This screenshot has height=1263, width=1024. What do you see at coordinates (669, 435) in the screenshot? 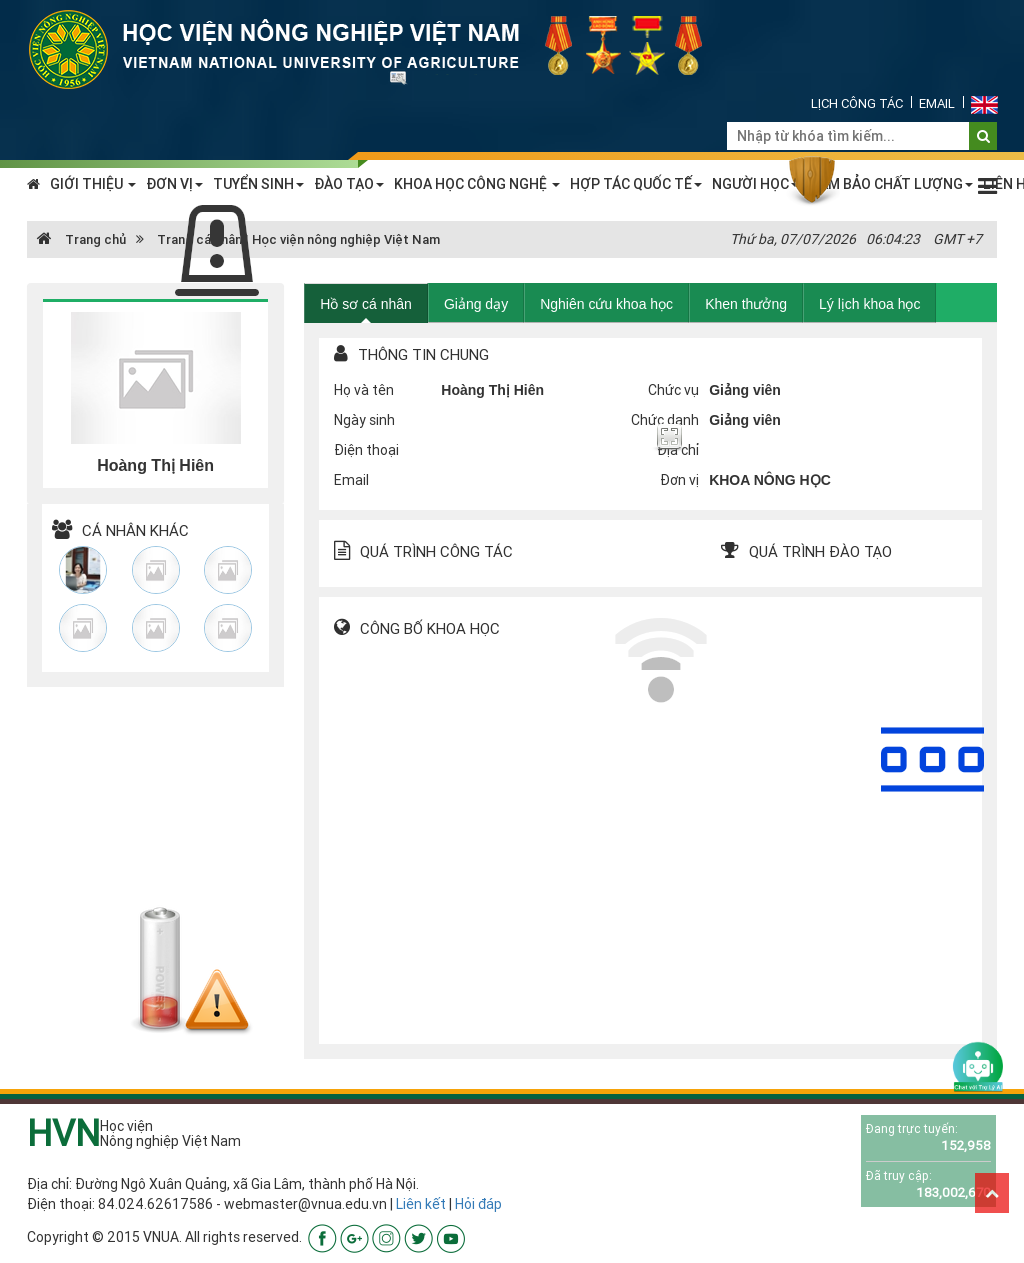
I see `fit content to window` at bounding box center [669, 435].